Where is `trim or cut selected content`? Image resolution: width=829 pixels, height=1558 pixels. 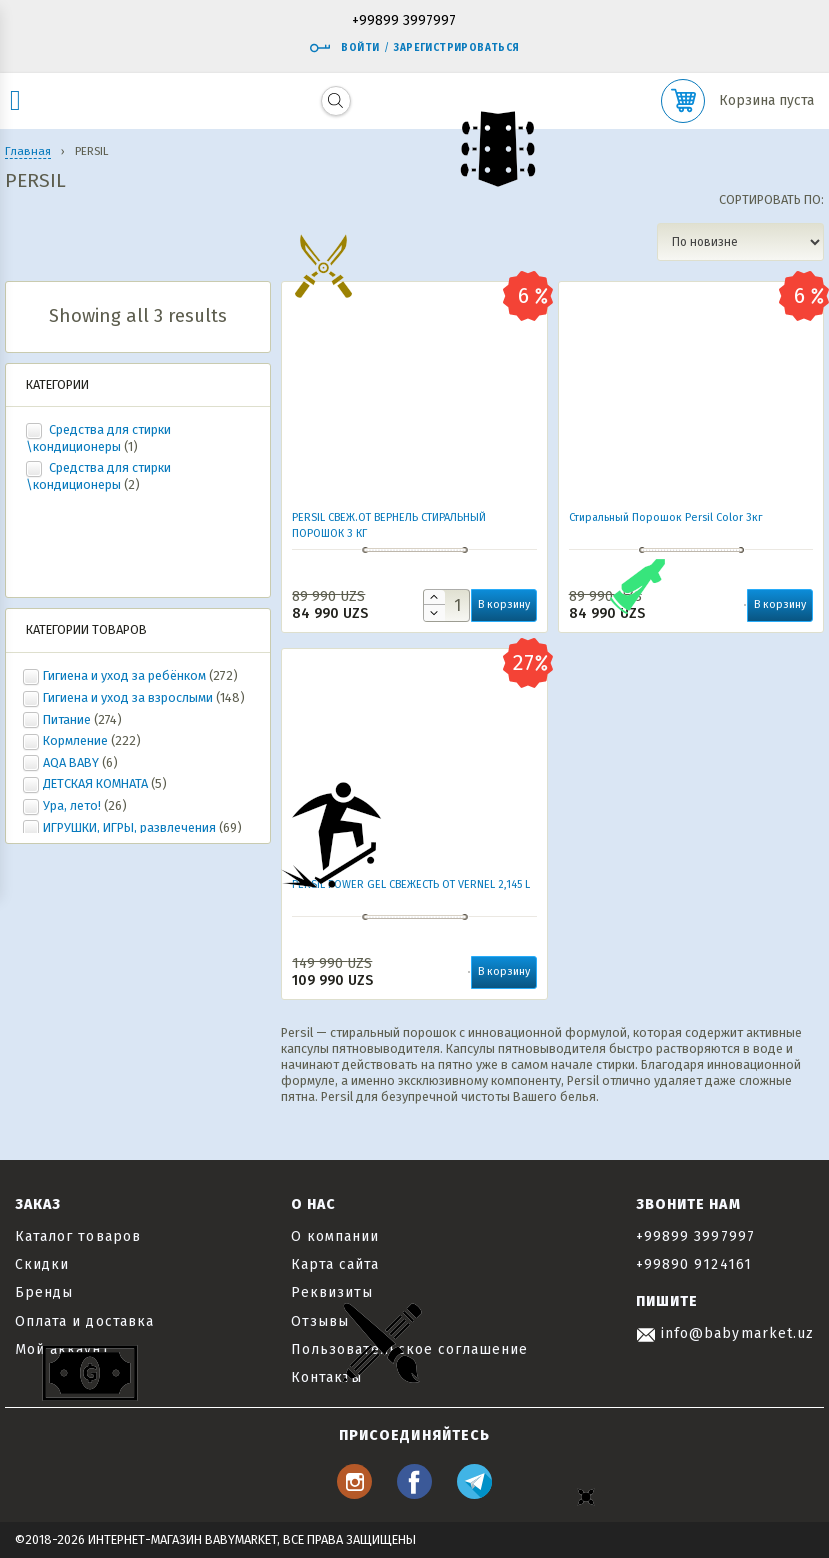
trim or cut selected content is located at coordinates (323, 265).